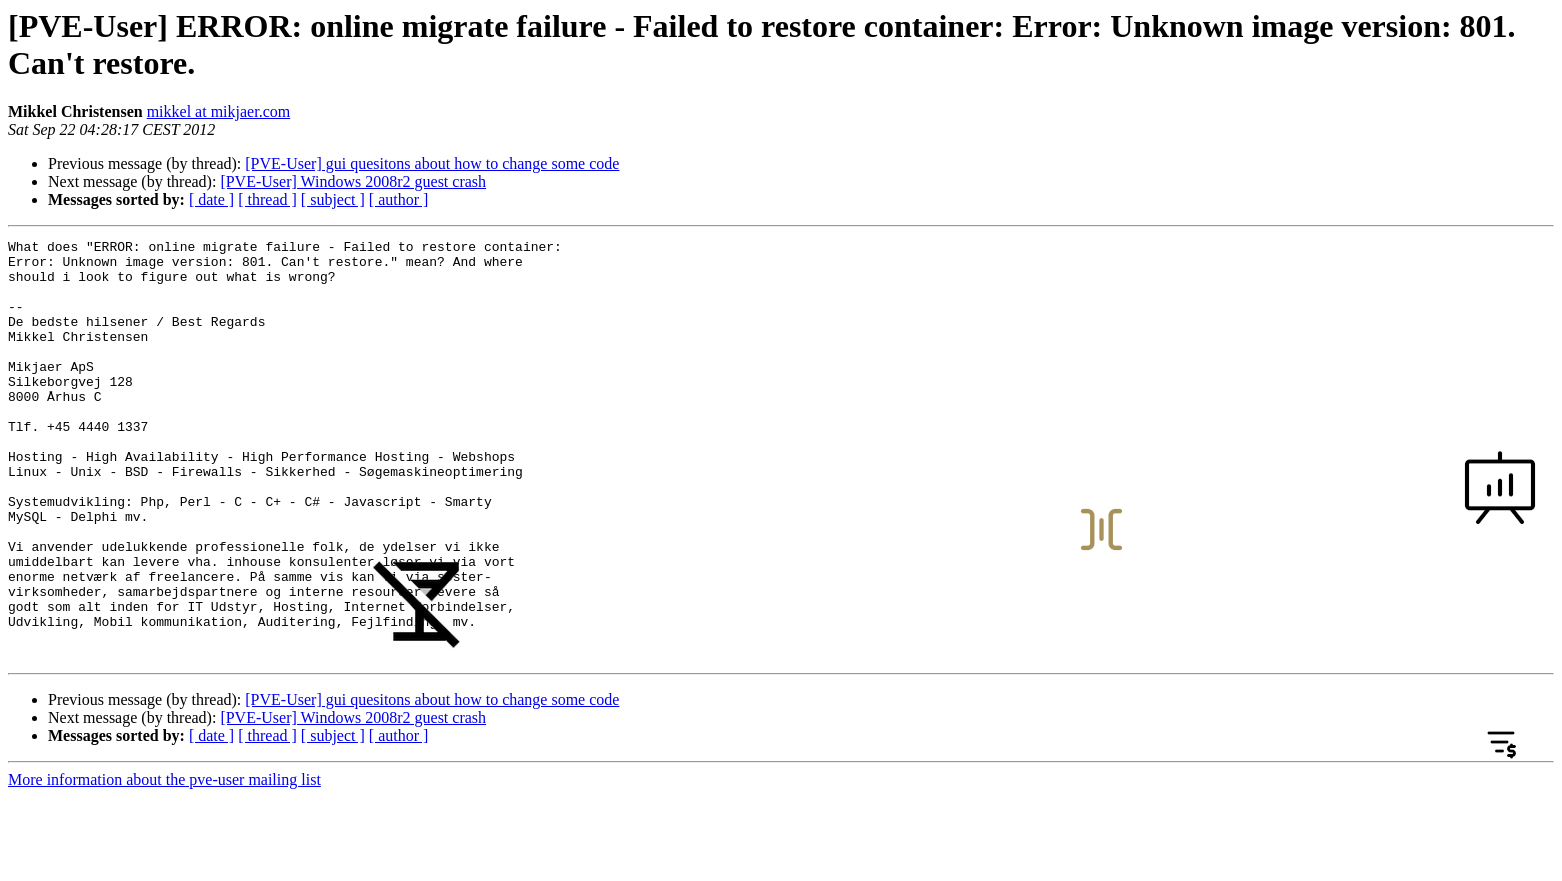 This screenshot has height=881, width=1562. I want to click on filter results by price or cost, so click(1501, 742).